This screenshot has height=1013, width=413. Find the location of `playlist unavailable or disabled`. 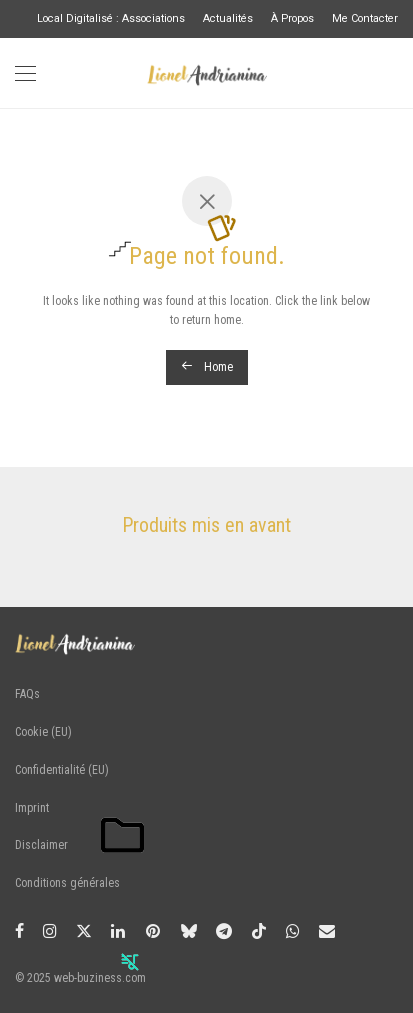

playlist unavailable or disabled is located at coordinates (130, 962).